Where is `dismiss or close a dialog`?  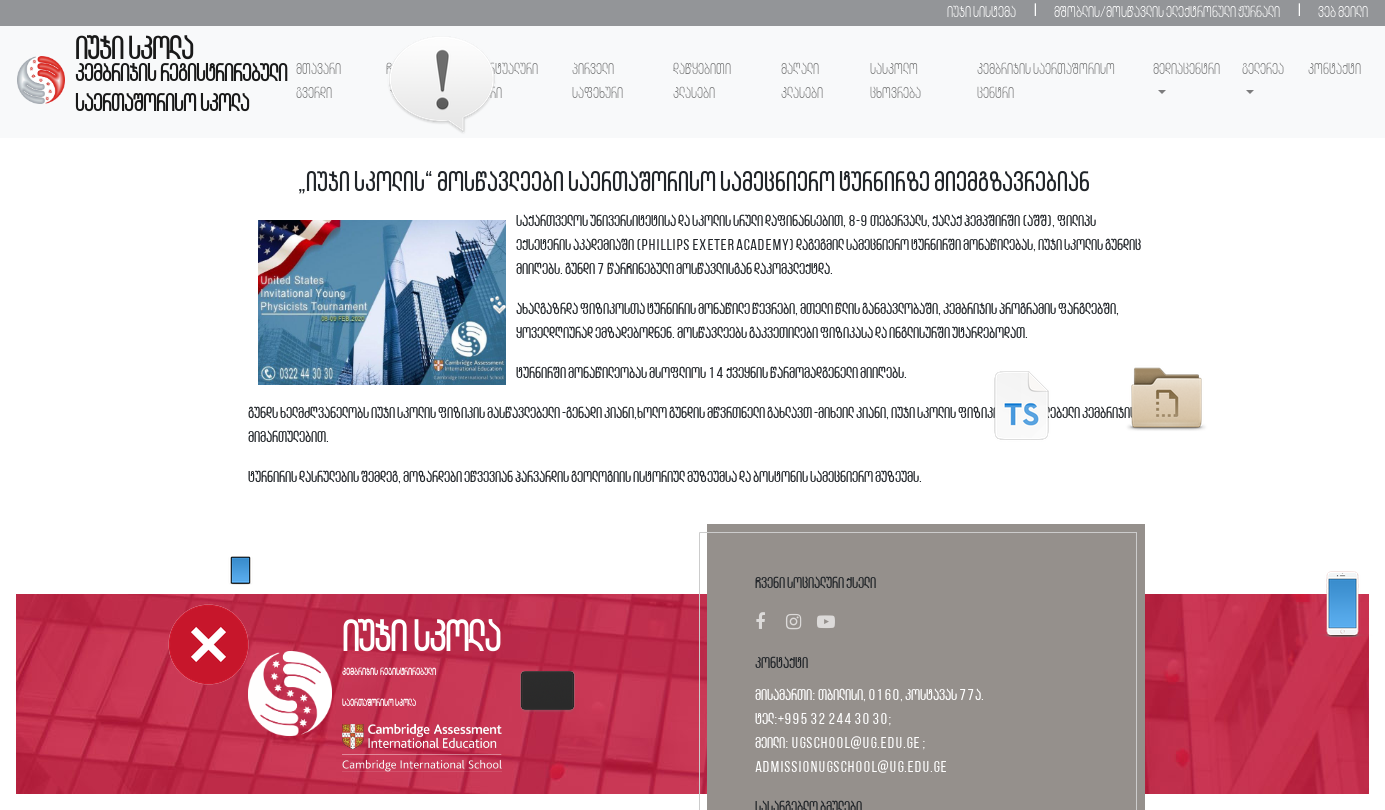 dismiss or close a dialog is located at coordinates (208, 644).